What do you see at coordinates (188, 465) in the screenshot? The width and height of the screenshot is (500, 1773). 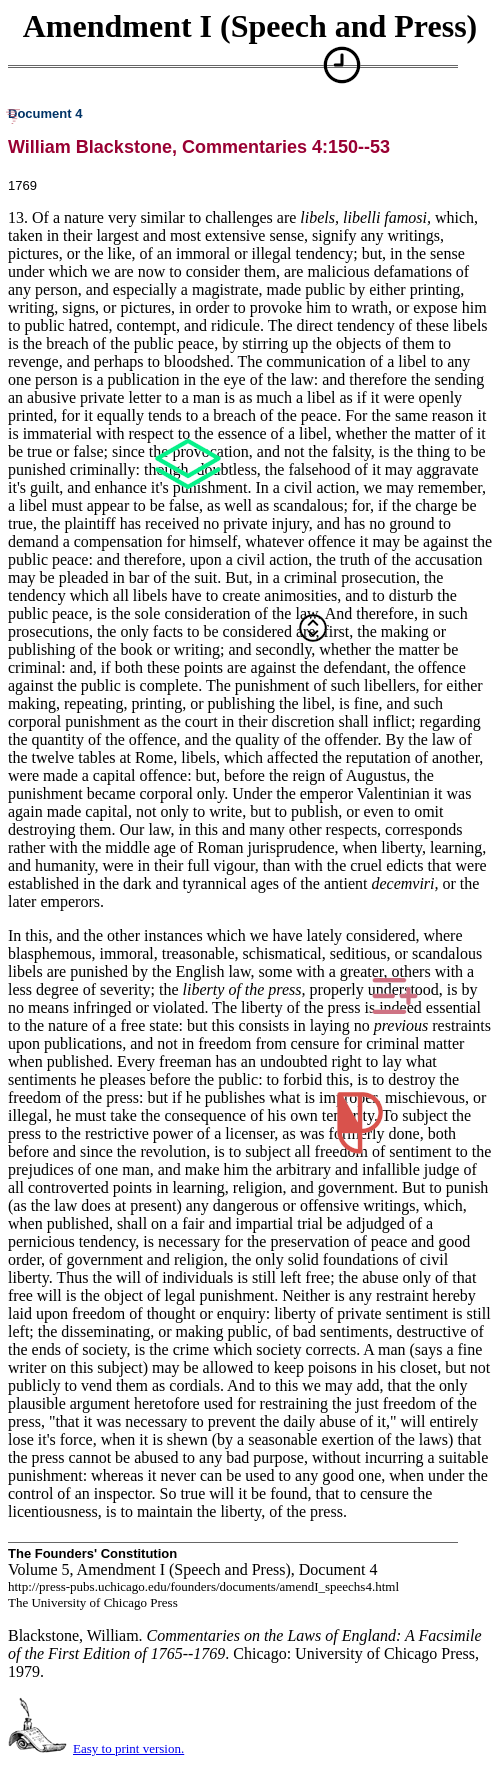 I see `view layers or stacked content` at bounding box center [188, 465].